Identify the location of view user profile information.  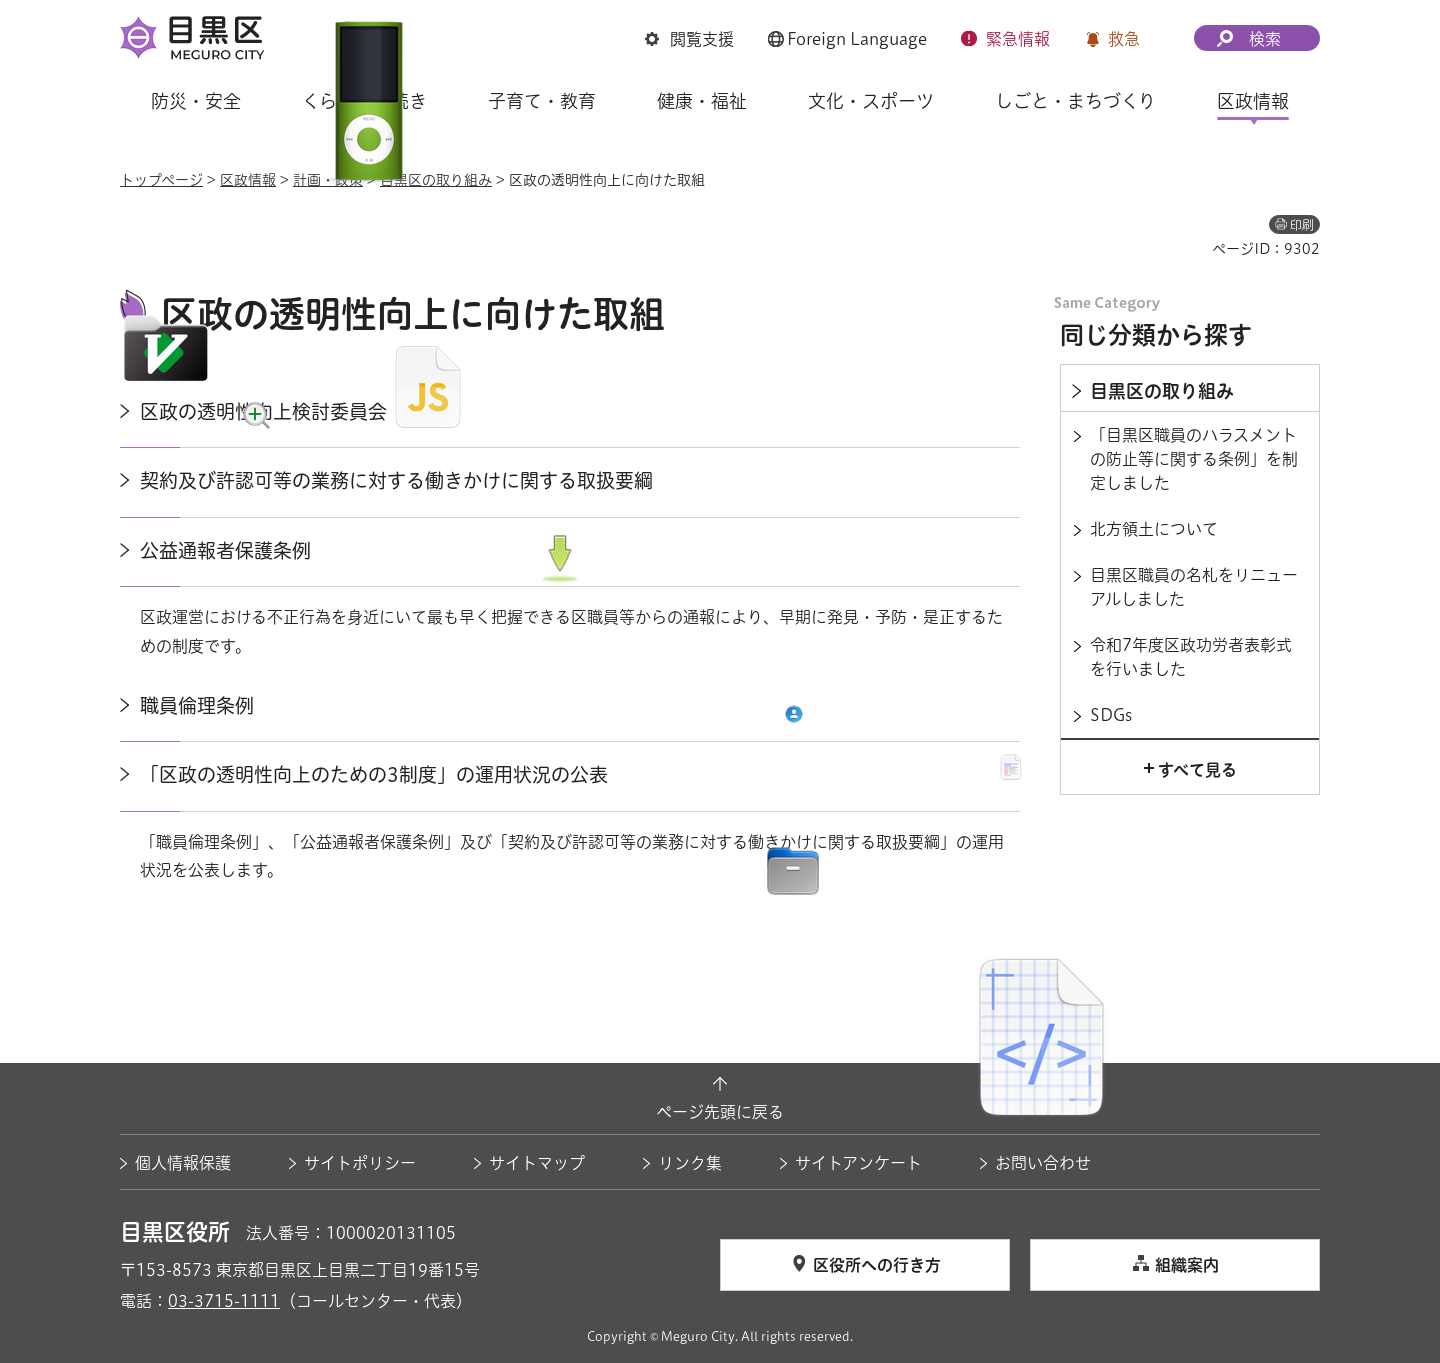
(794, 714).